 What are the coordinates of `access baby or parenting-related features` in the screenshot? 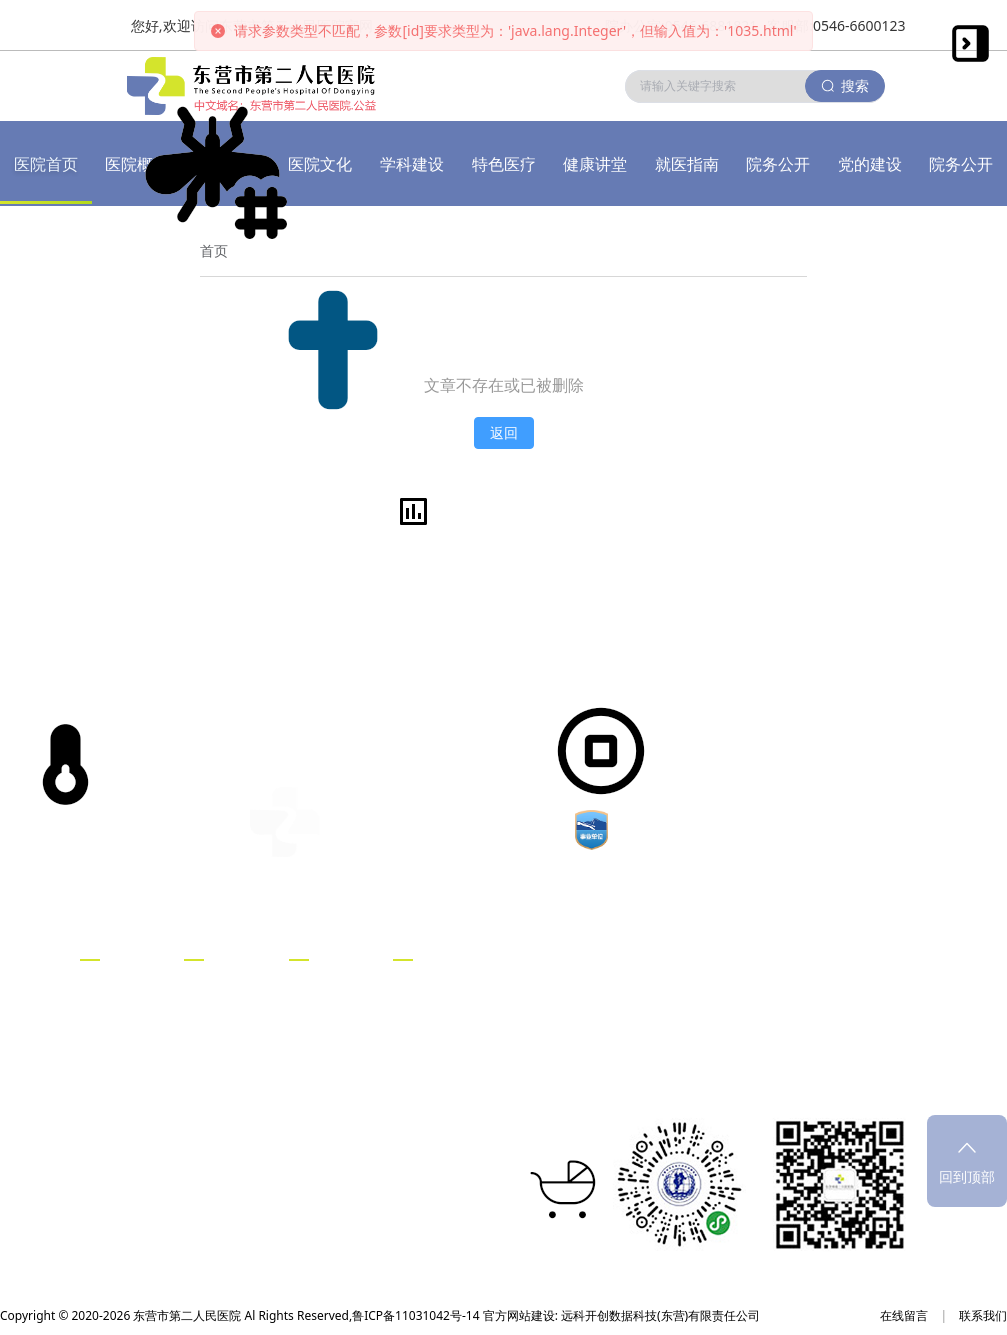 It's located at (564, 1187).